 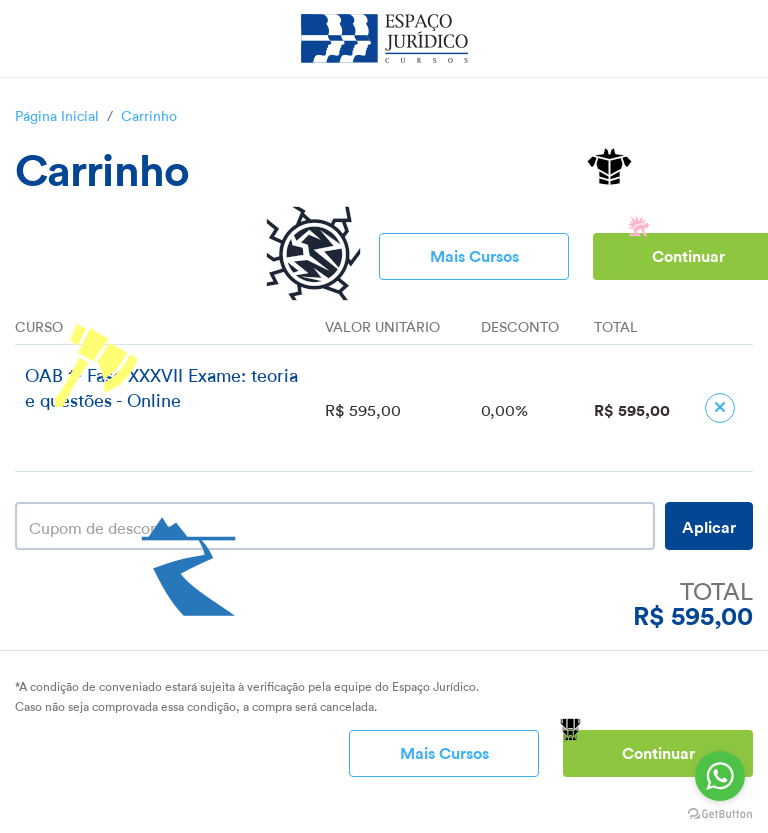 What do you see at coordinates (609, 166) in the screenshot?
I see `equip shoulder armor to your character` at bounding box center [609, 166].